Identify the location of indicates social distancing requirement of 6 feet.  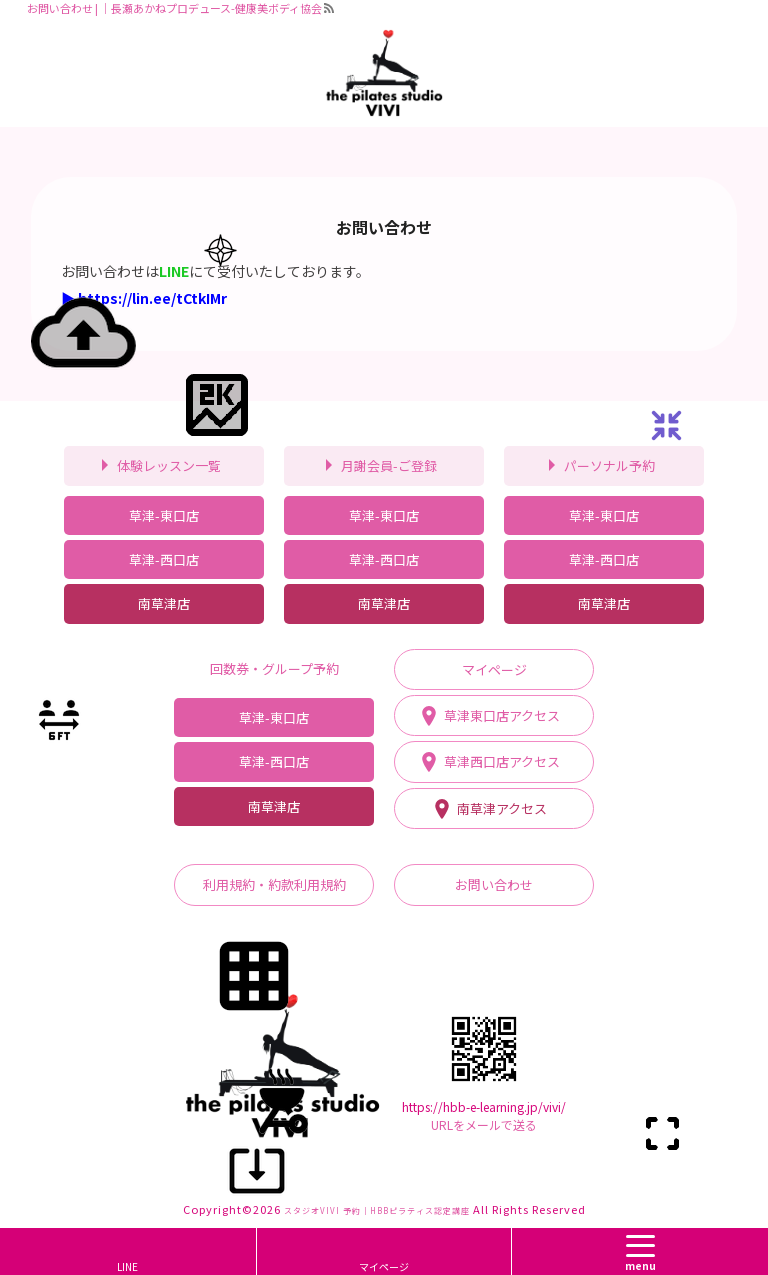
(59, 720).